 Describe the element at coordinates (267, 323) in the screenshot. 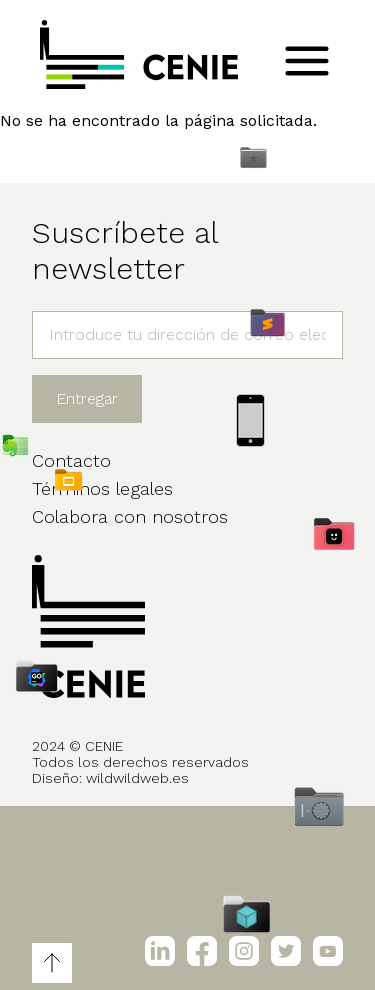

I see `open sublime text project folder` at that location.